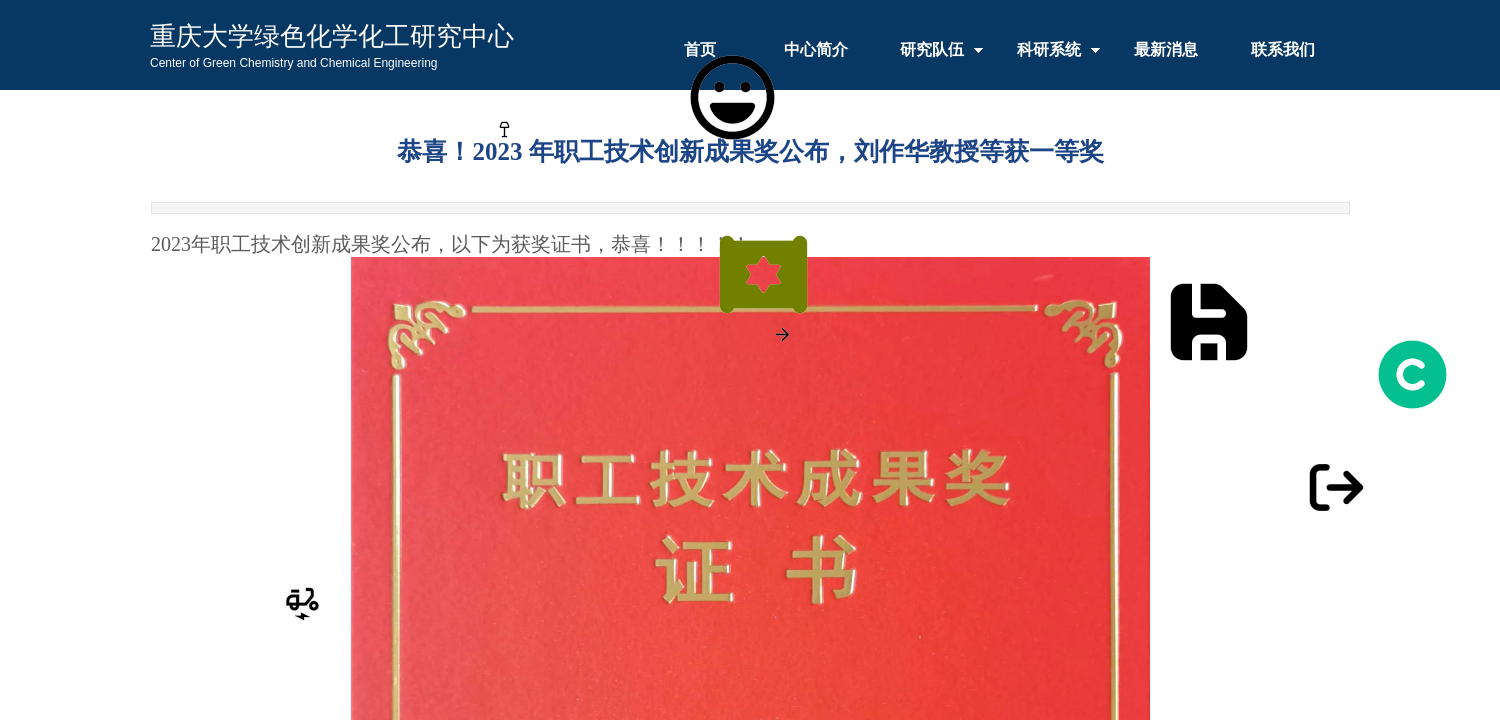 The height and width of the screenshot is (720, 1500). Describe the element at coordinates (782, 334) in the screenshot. I see `navigate to the next page or step` at that location.